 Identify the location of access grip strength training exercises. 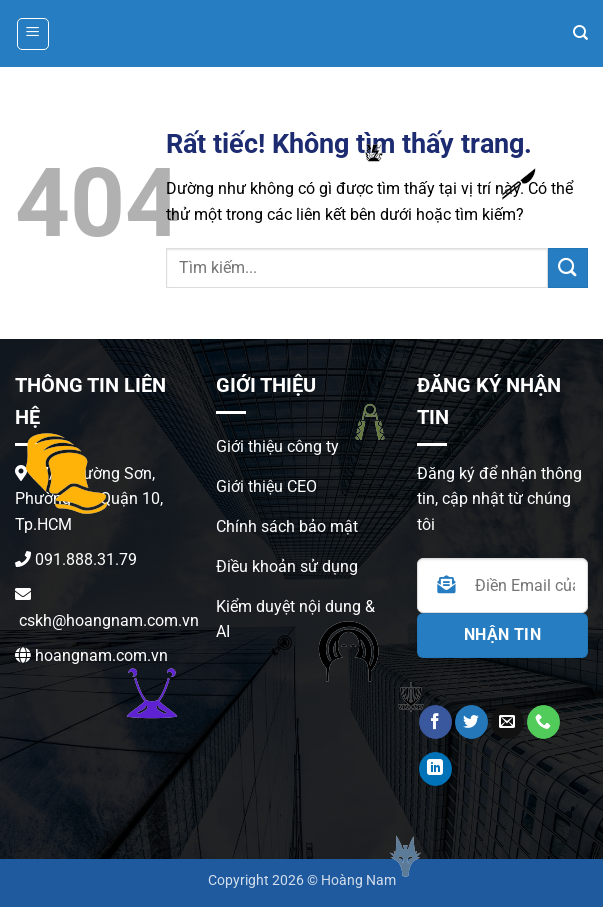
(370, 422).